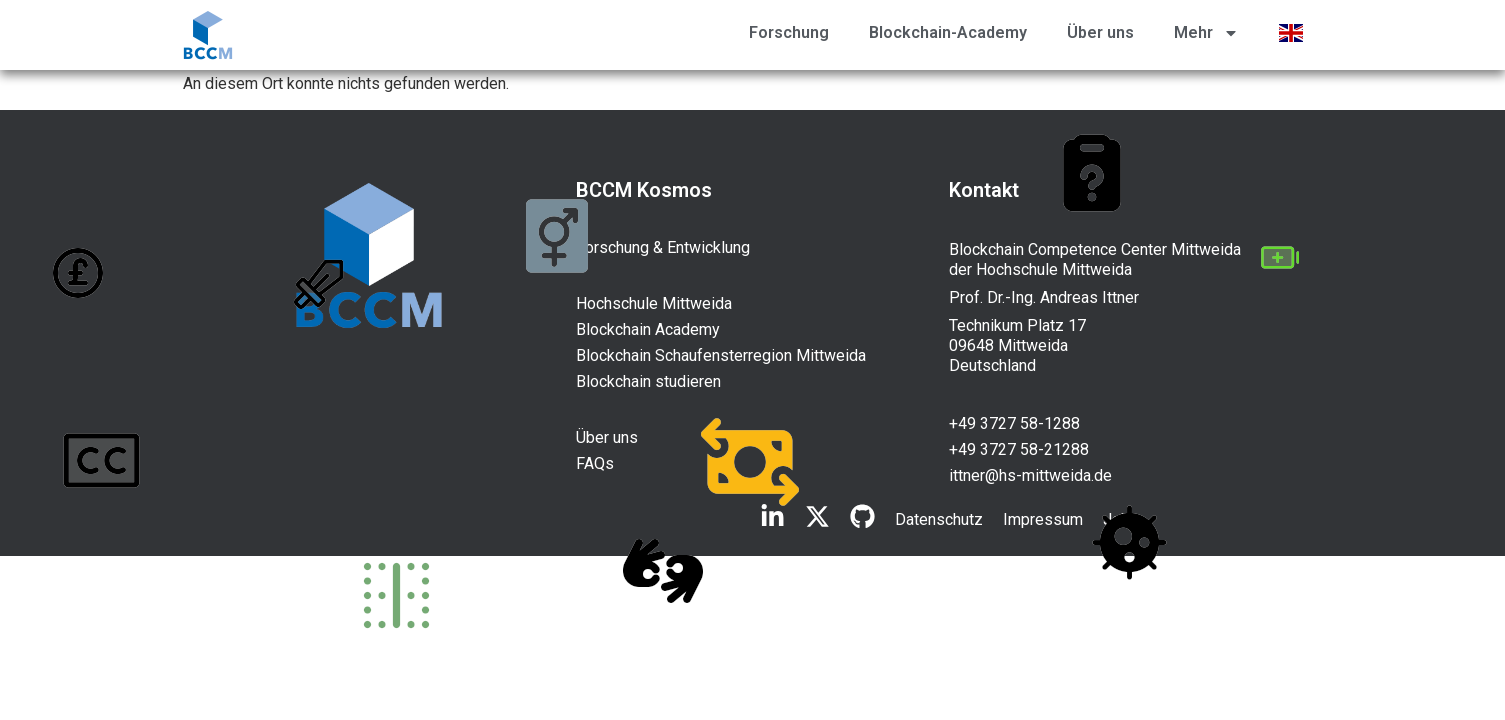 The image size is (1505, 720). Describe the element at coordinates (663, 571) in the screenshot. I see `access ASL interpretation services` at that location.